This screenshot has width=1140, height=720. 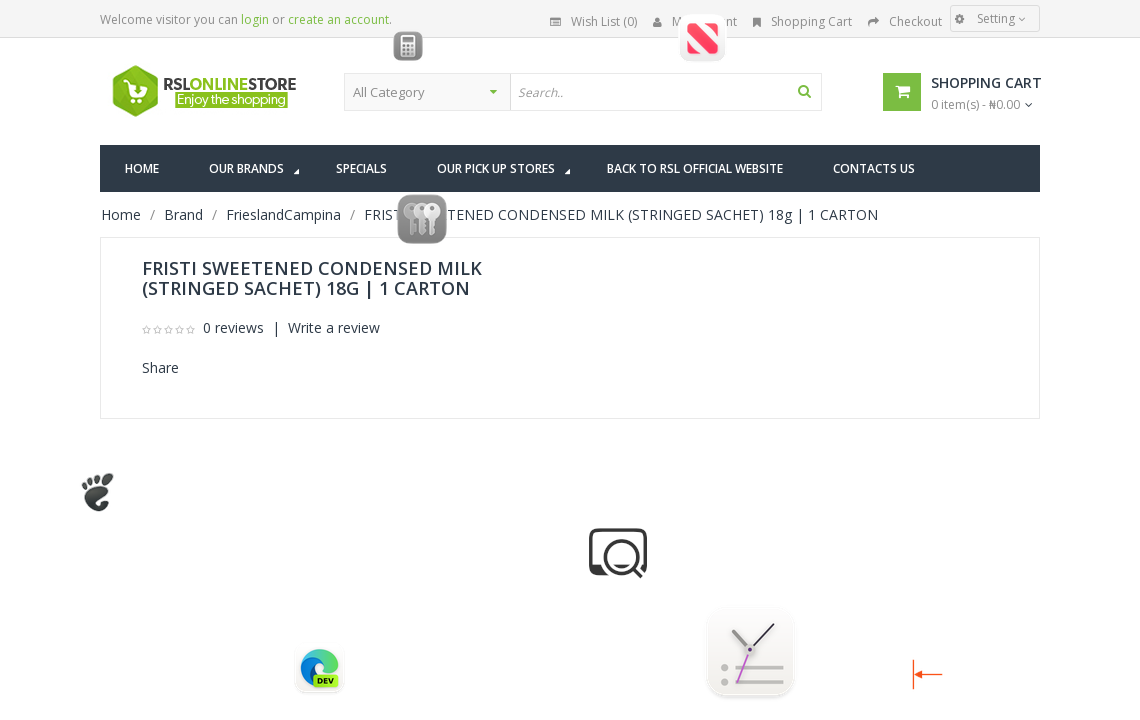 I want to click on open khronos time tracking app, so click(x=750, y=651).